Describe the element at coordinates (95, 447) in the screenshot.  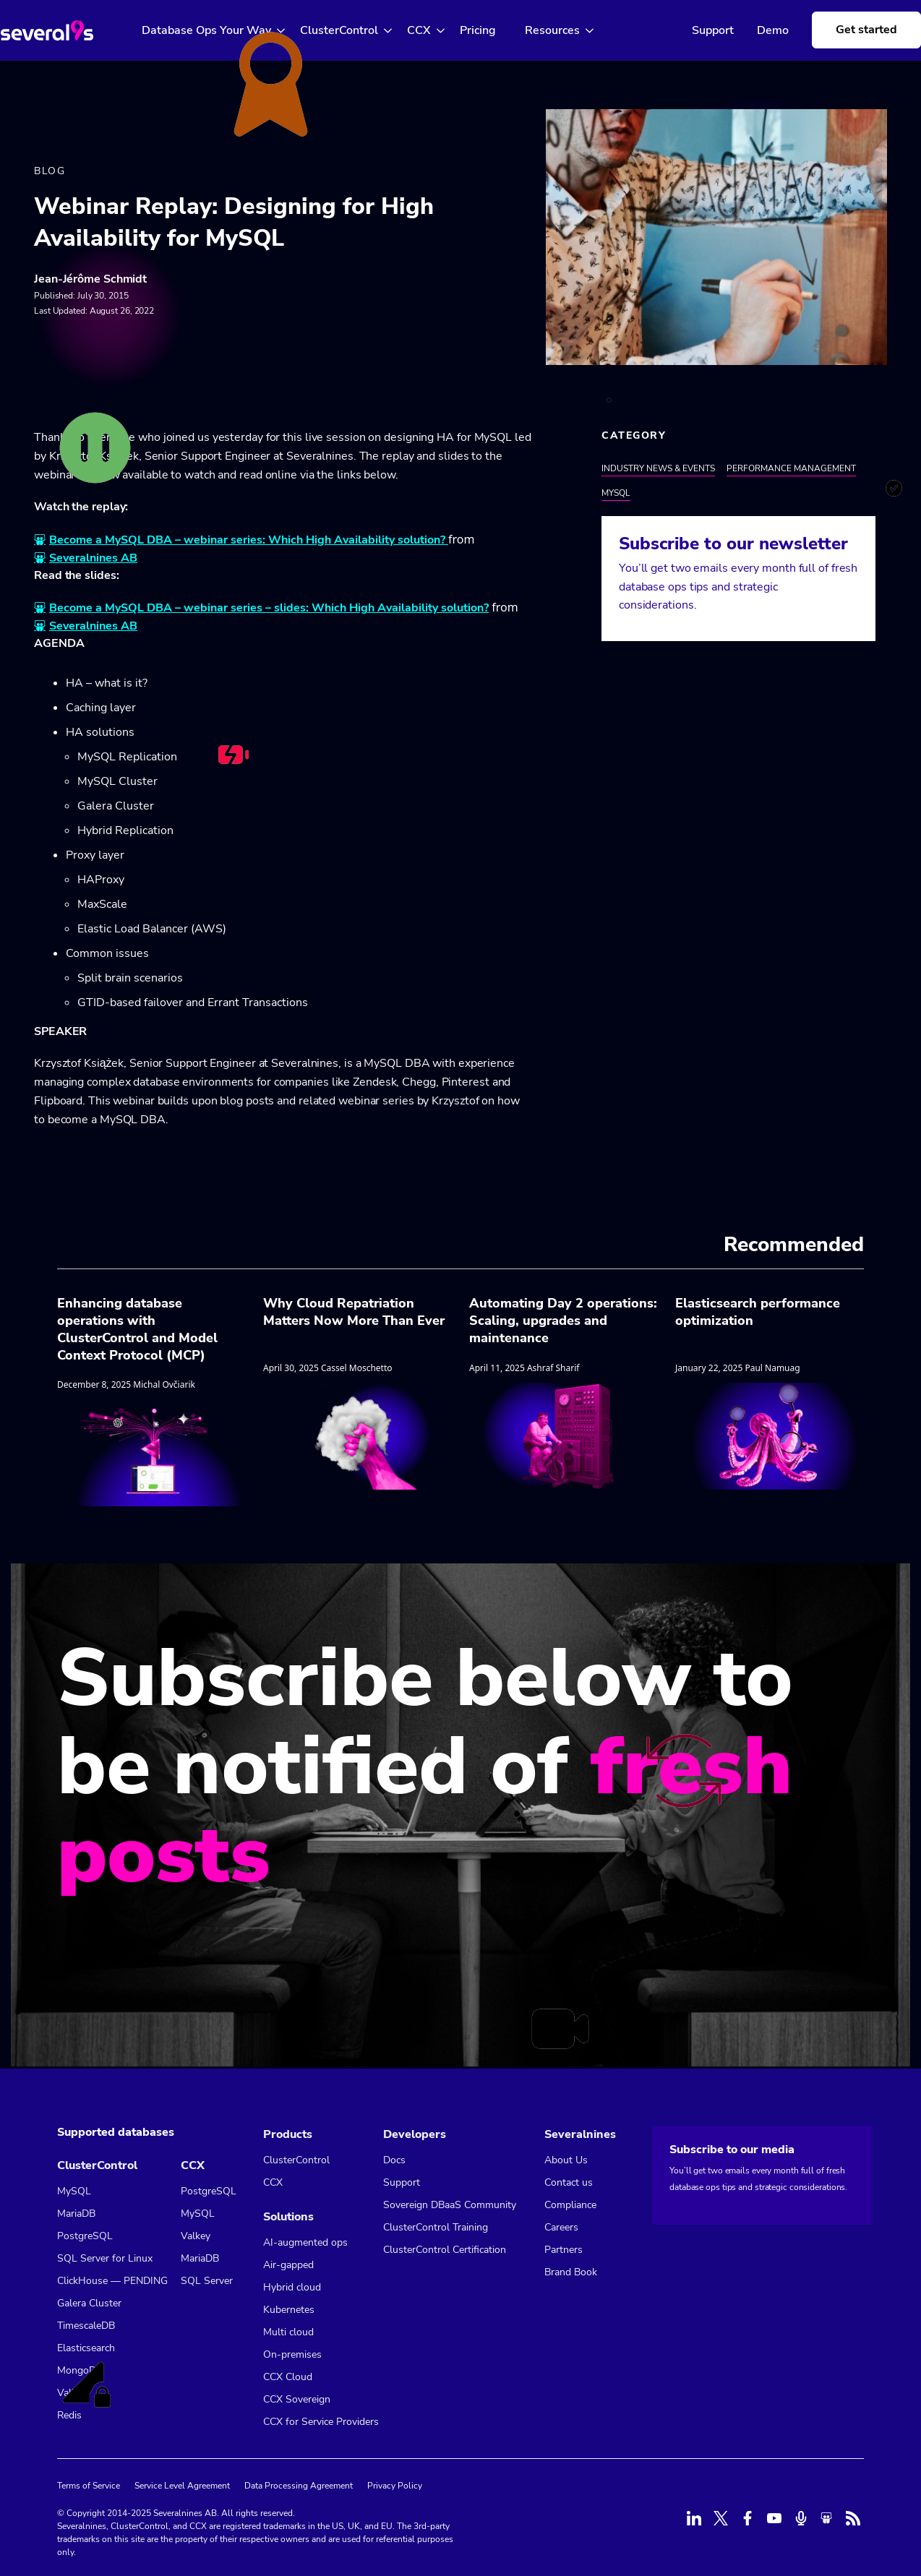
I see `pause media playback` at that location.